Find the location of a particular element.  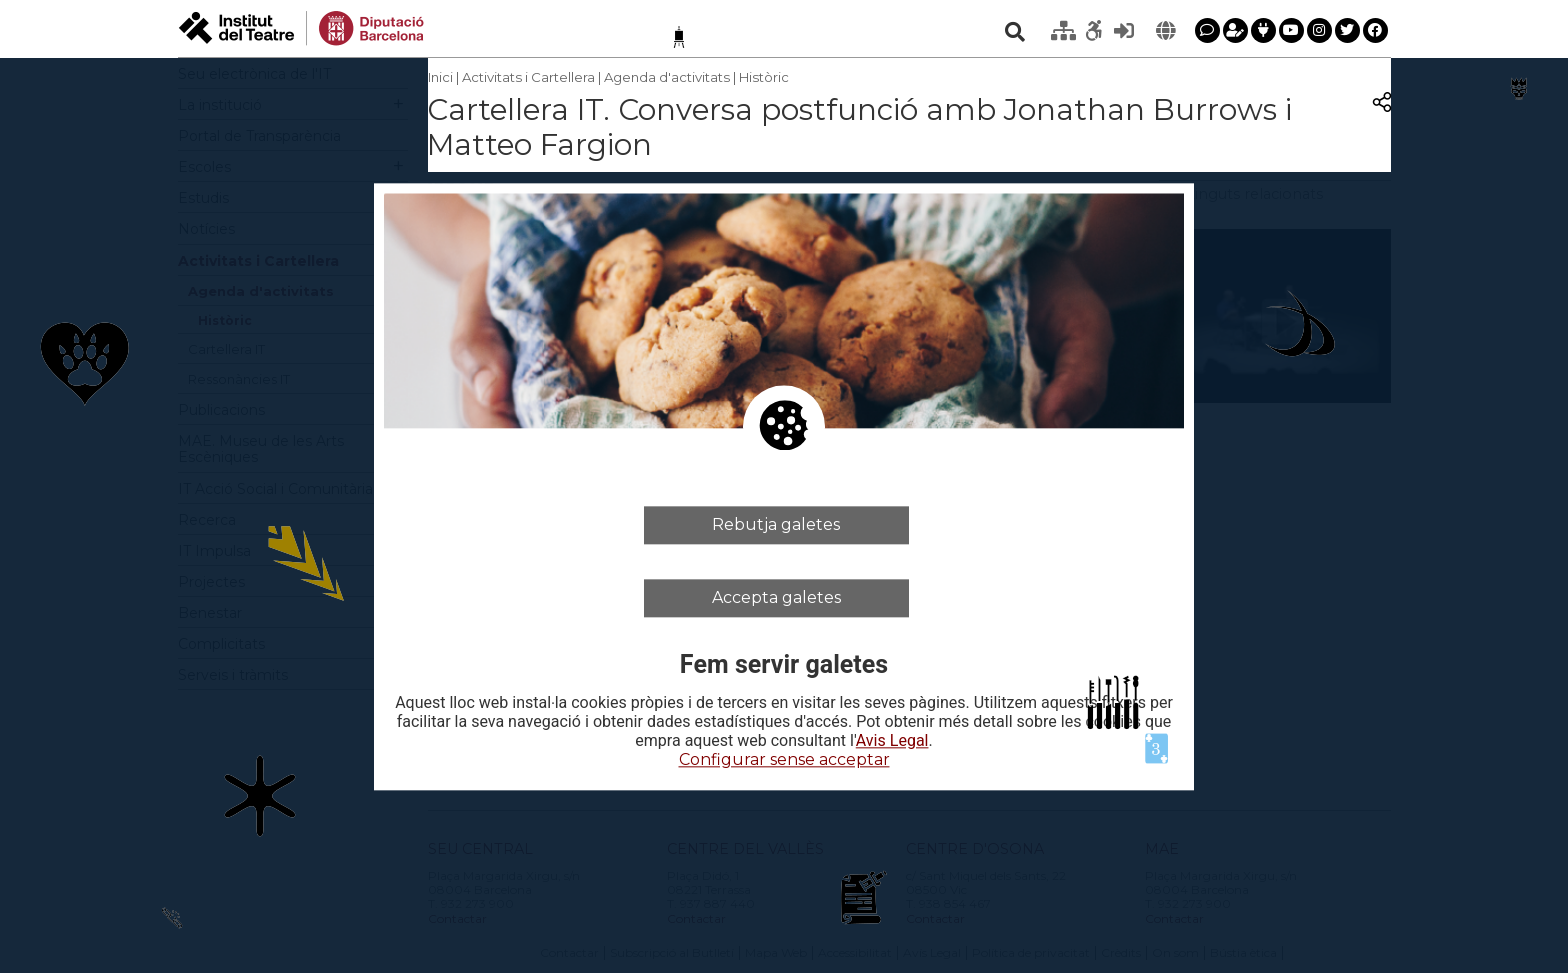

open drawing or painting tools is located at coordinates (679, 37).